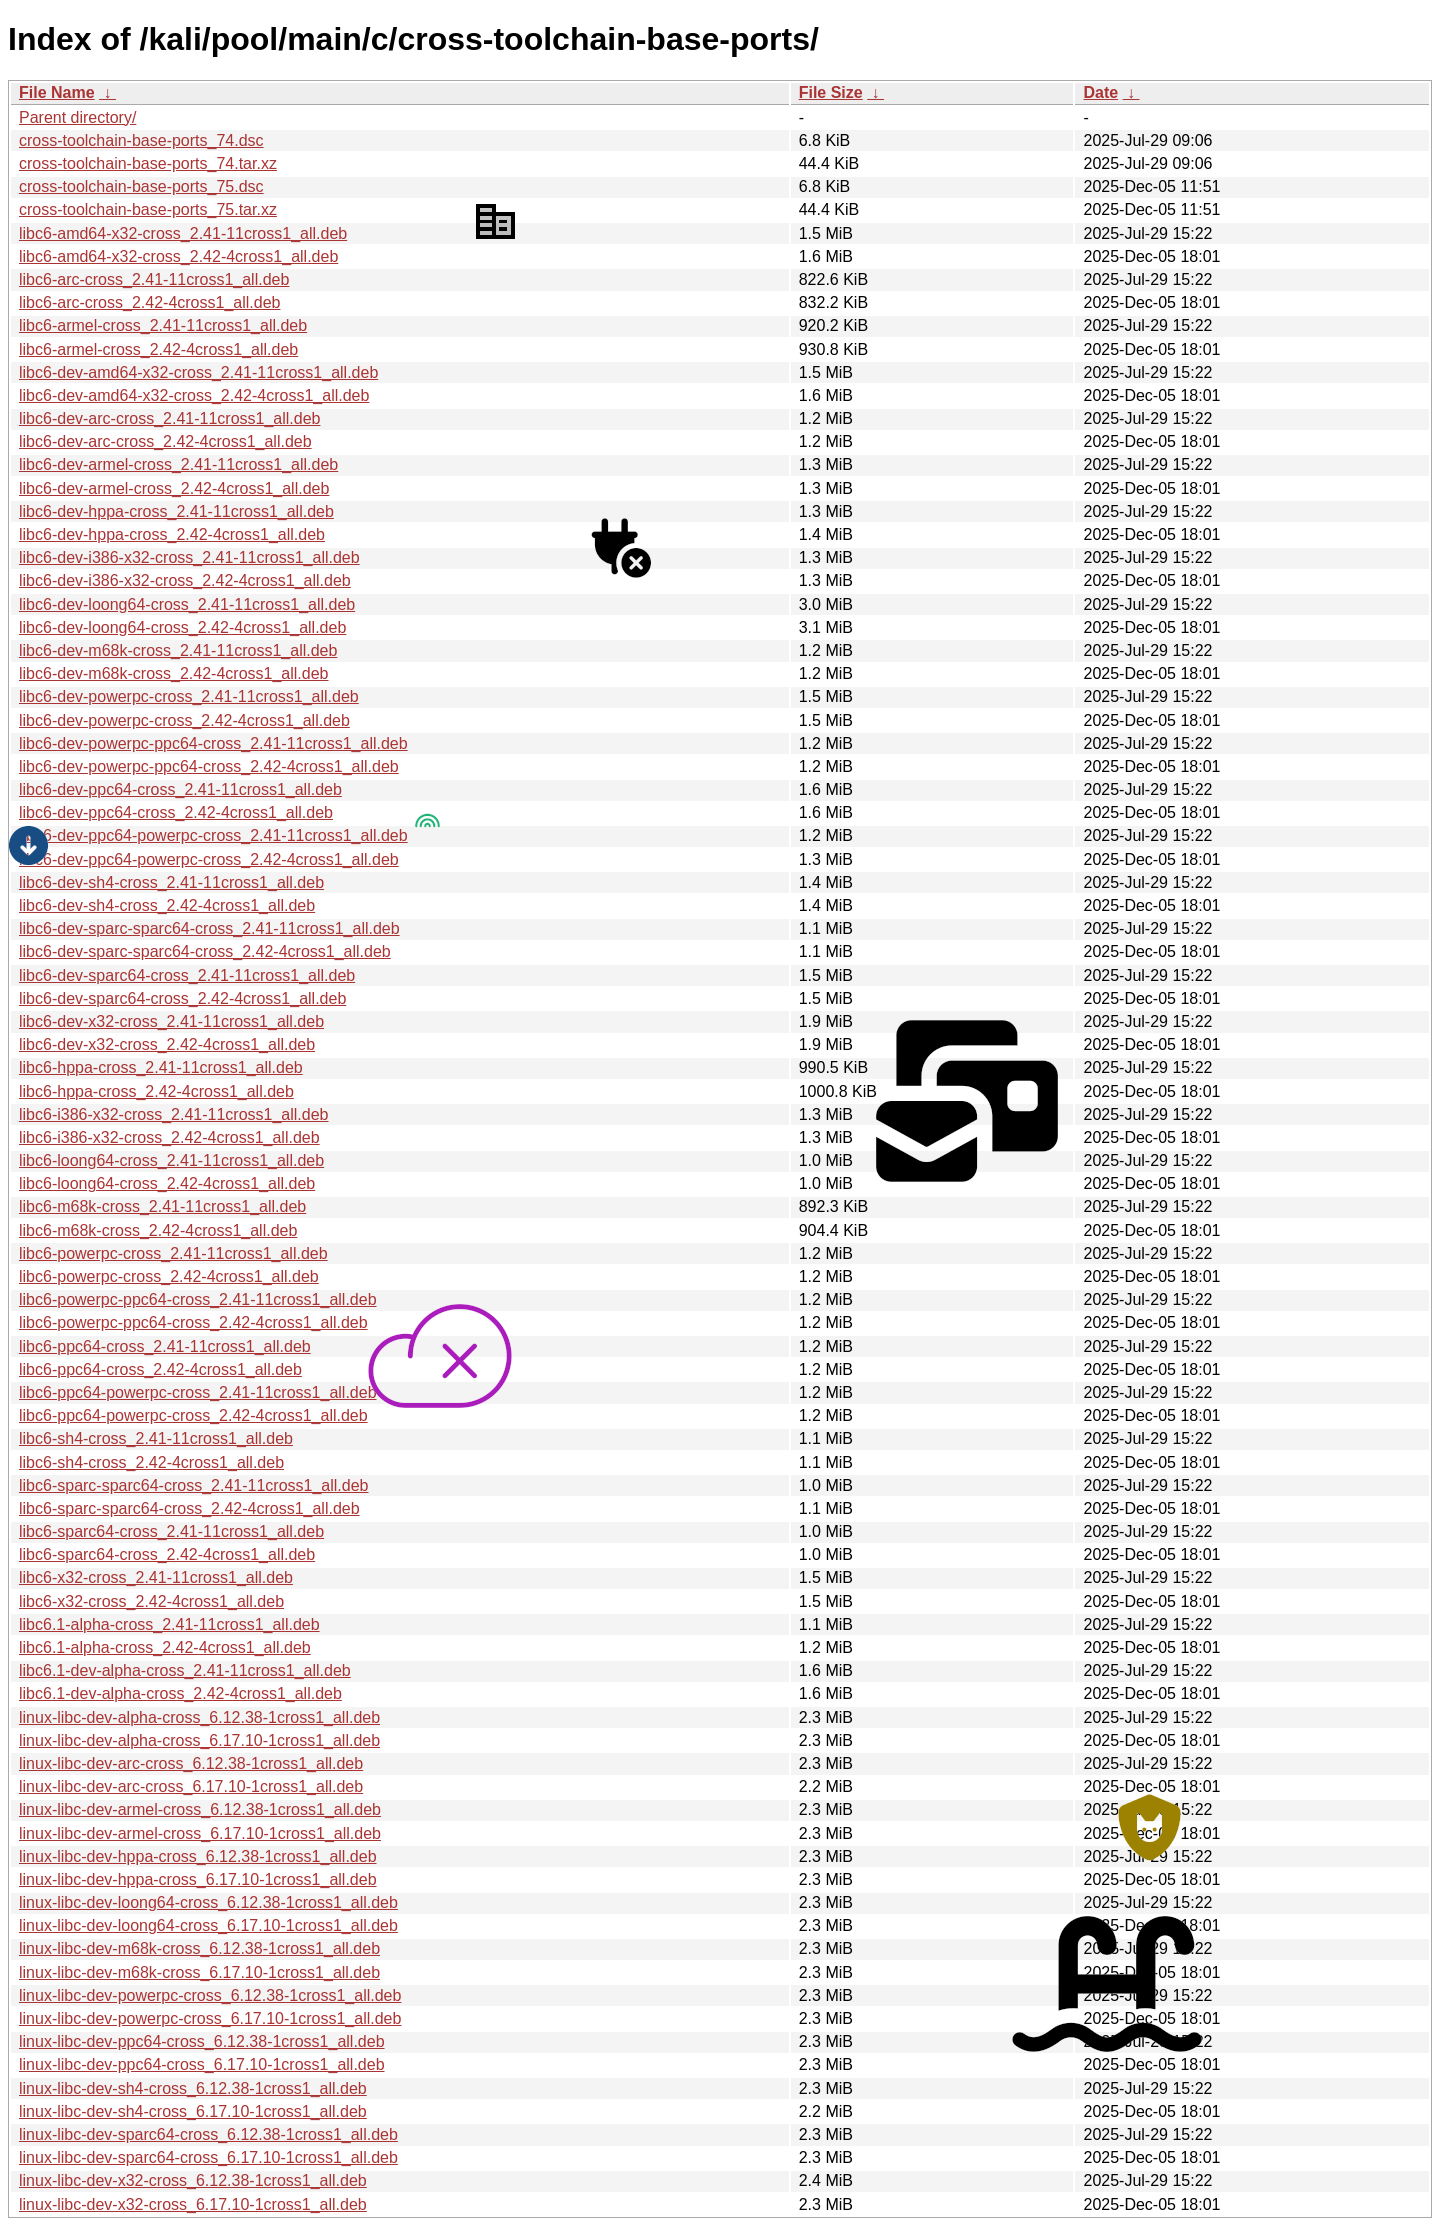 The image size is (1440, 2226). I want to click on pet protection or insurance services, so click(1149, 1827).